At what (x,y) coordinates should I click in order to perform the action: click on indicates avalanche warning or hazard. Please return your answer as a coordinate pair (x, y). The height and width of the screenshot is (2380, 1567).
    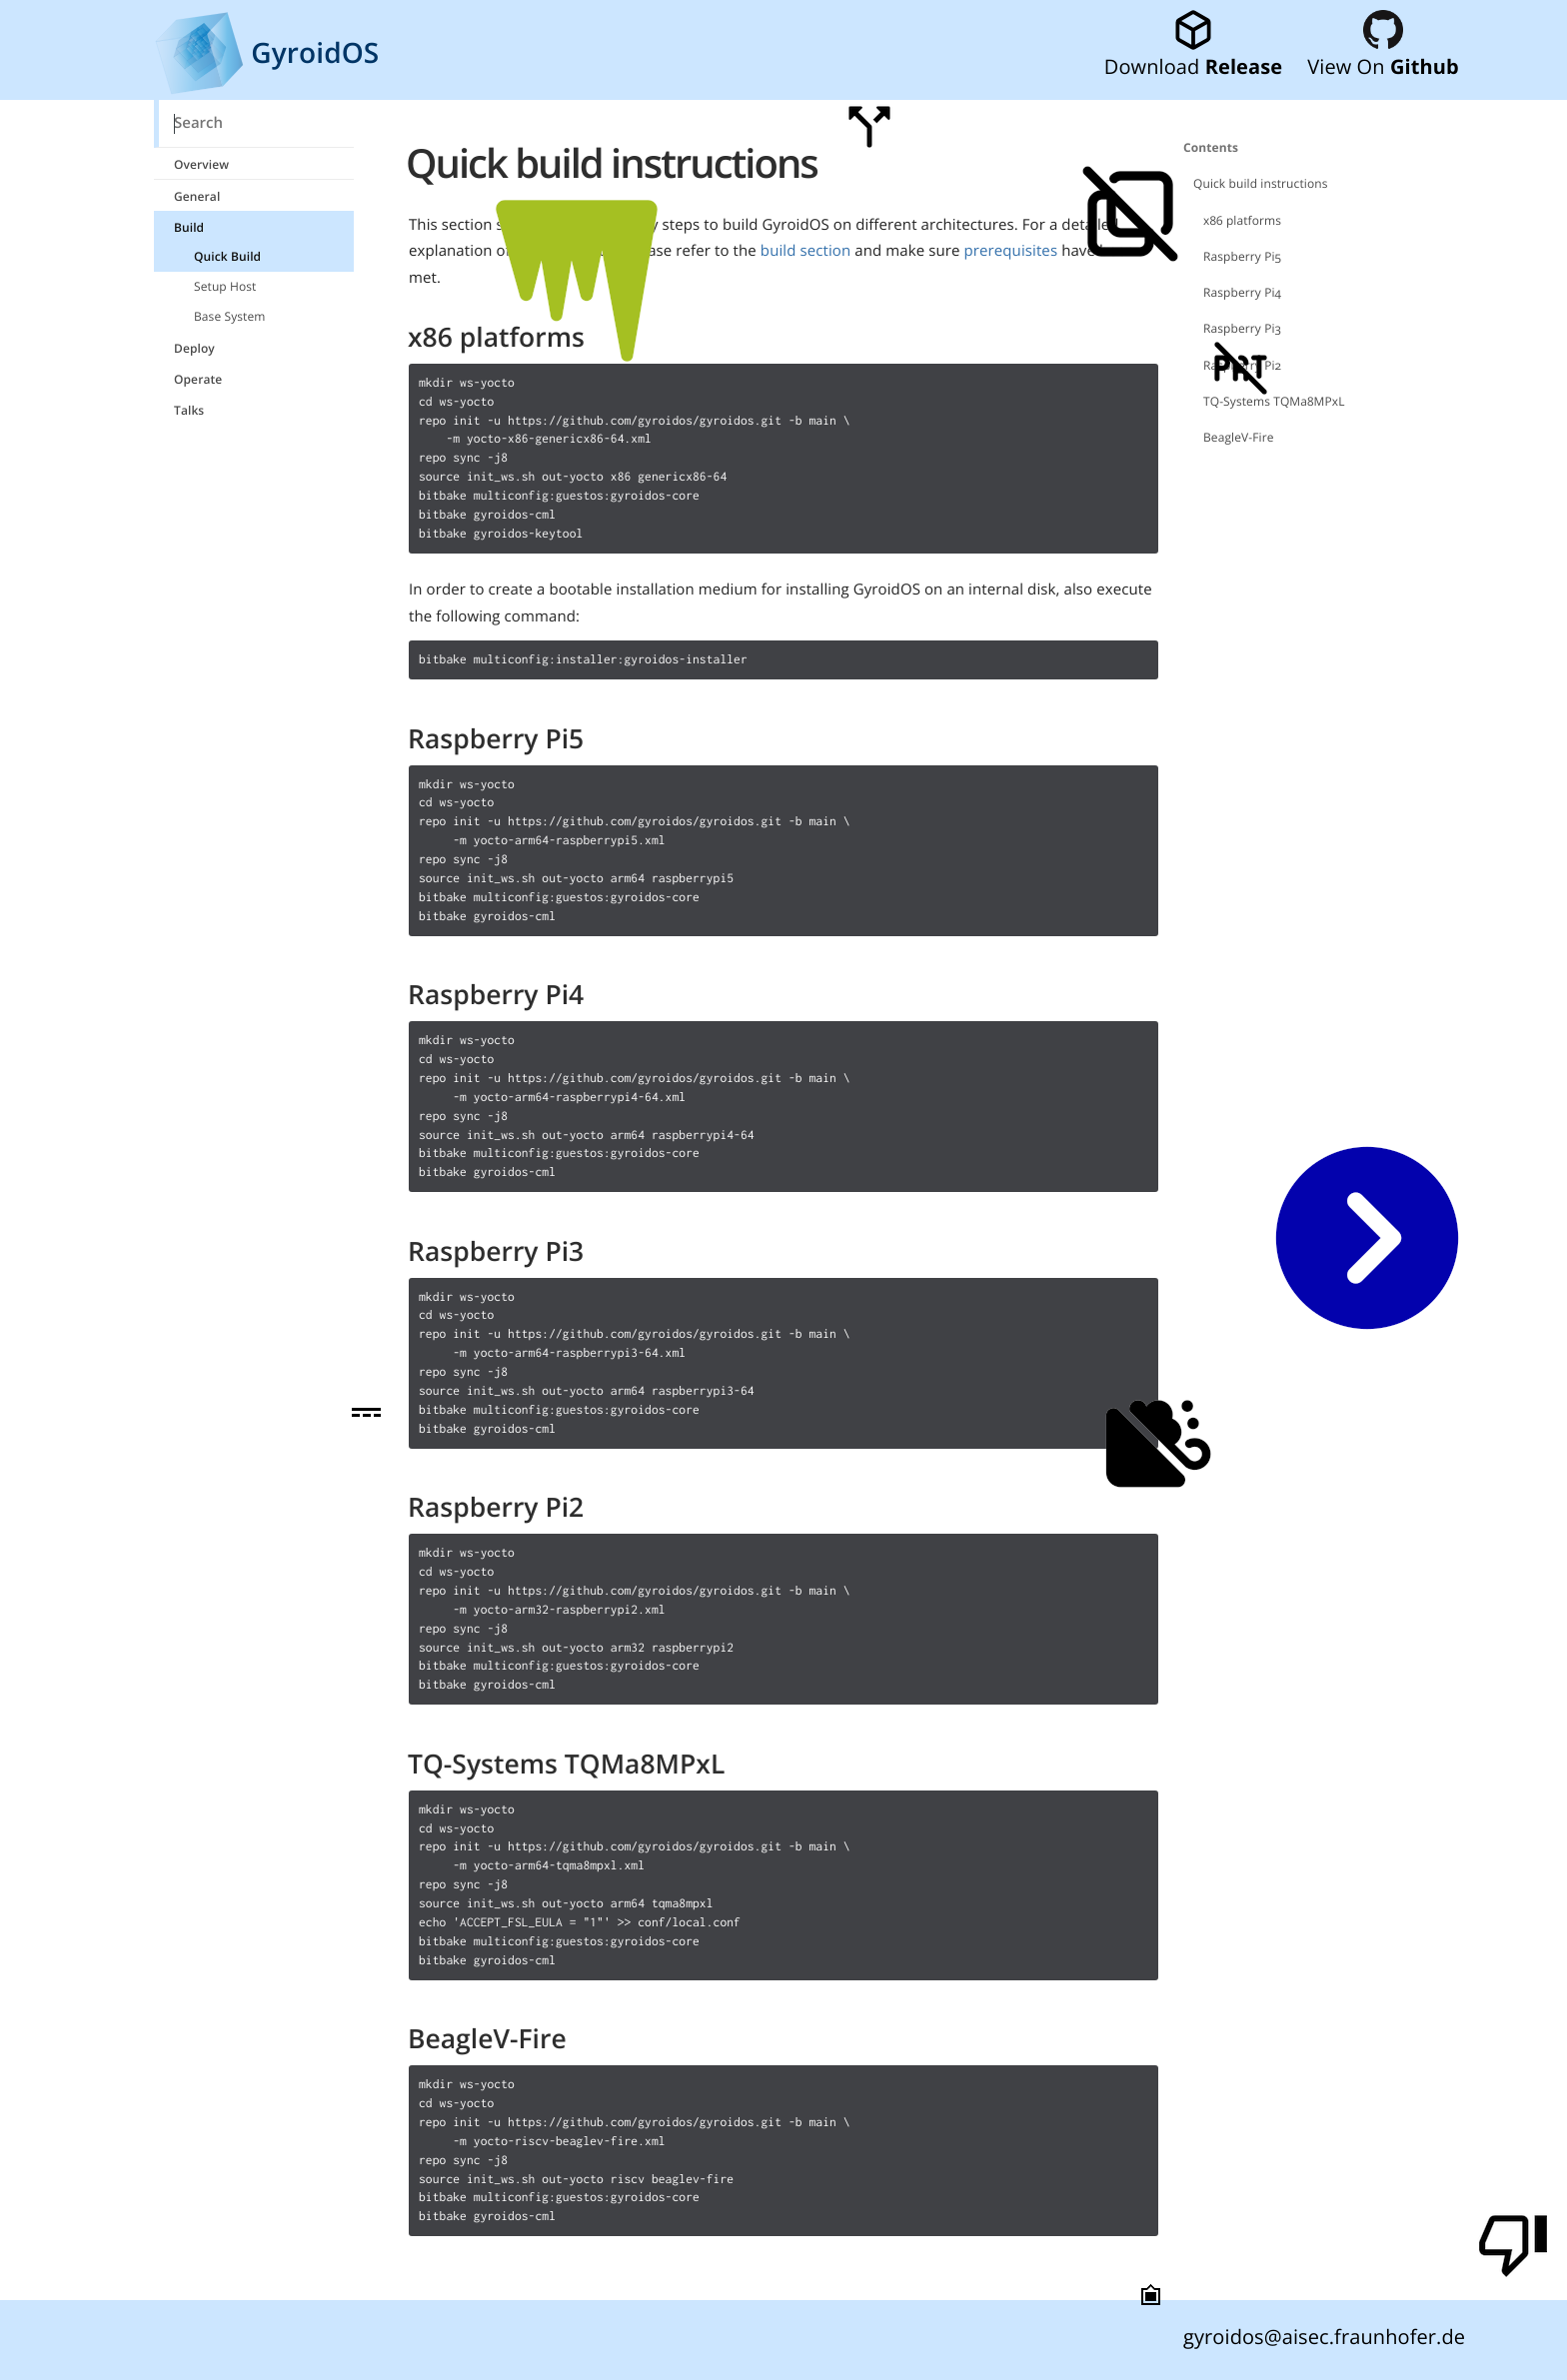
    Looking at the image, I should click on (1158, 1441).